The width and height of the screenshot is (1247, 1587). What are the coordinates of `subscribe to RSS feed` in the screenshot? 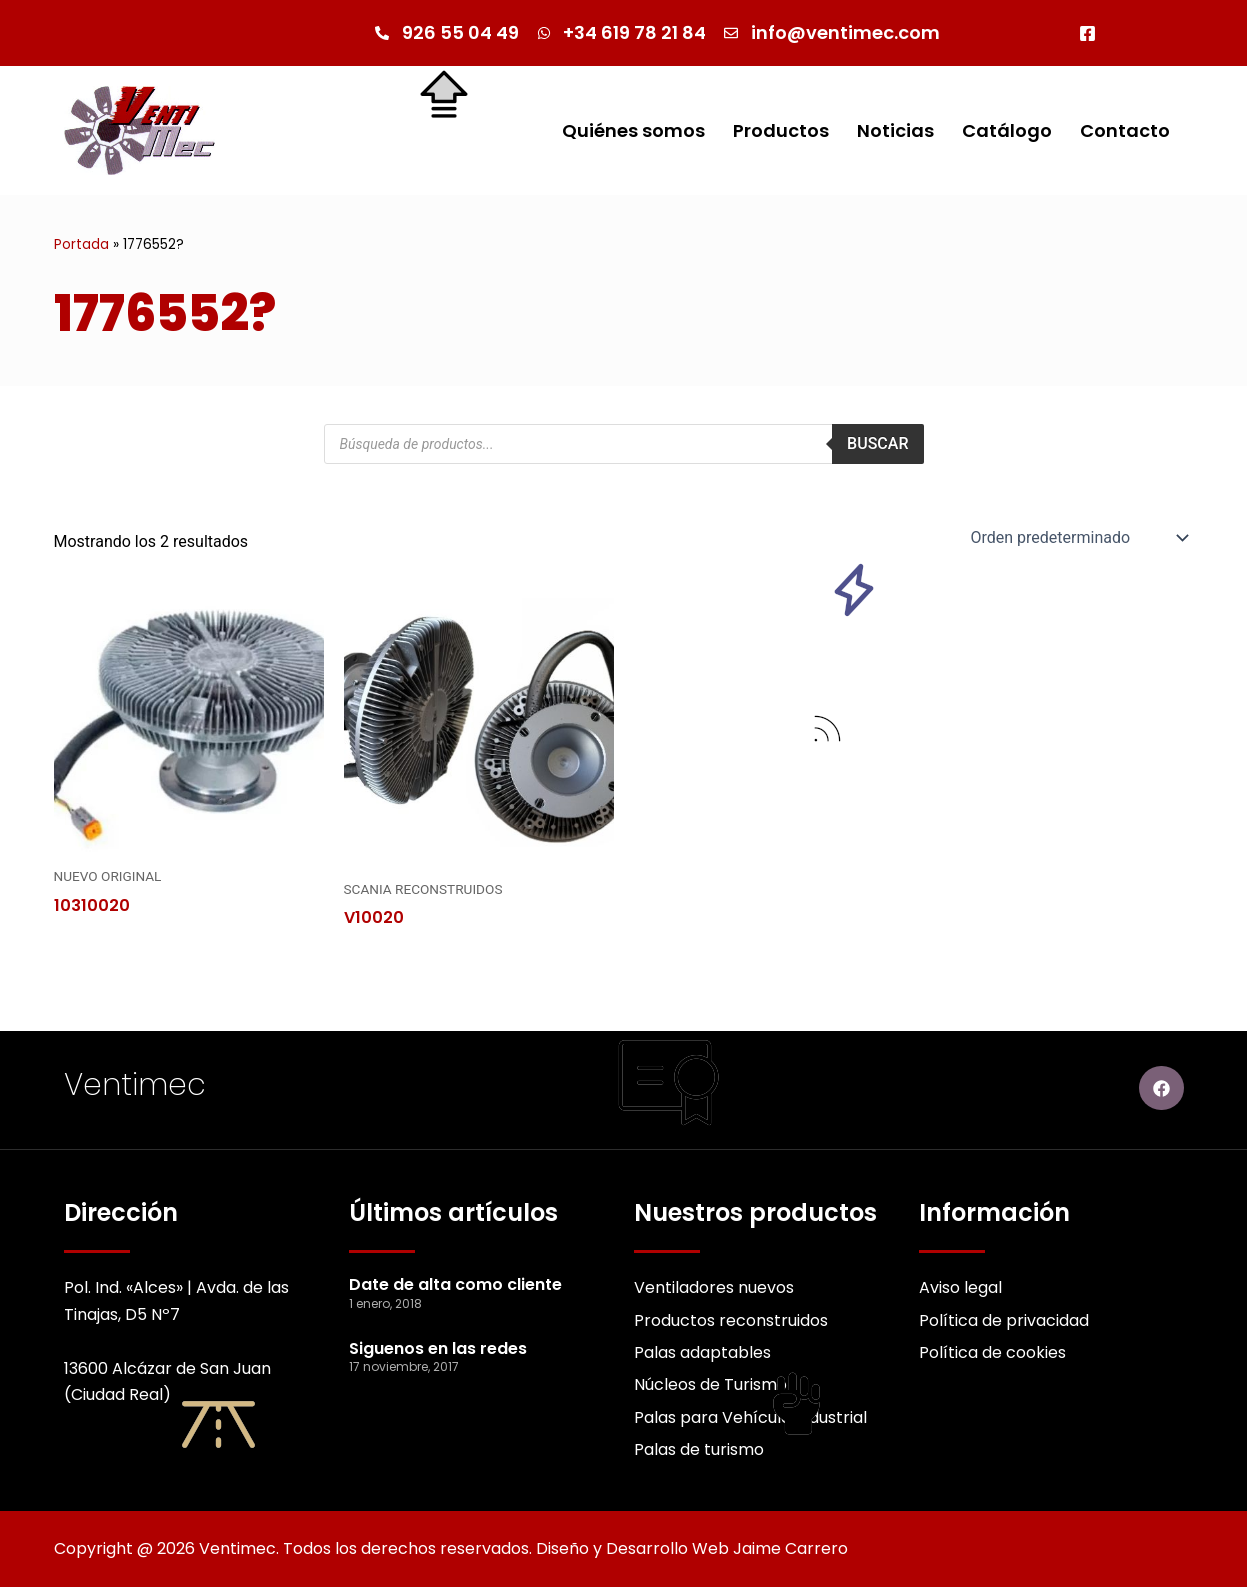 It's located at (825, 730).